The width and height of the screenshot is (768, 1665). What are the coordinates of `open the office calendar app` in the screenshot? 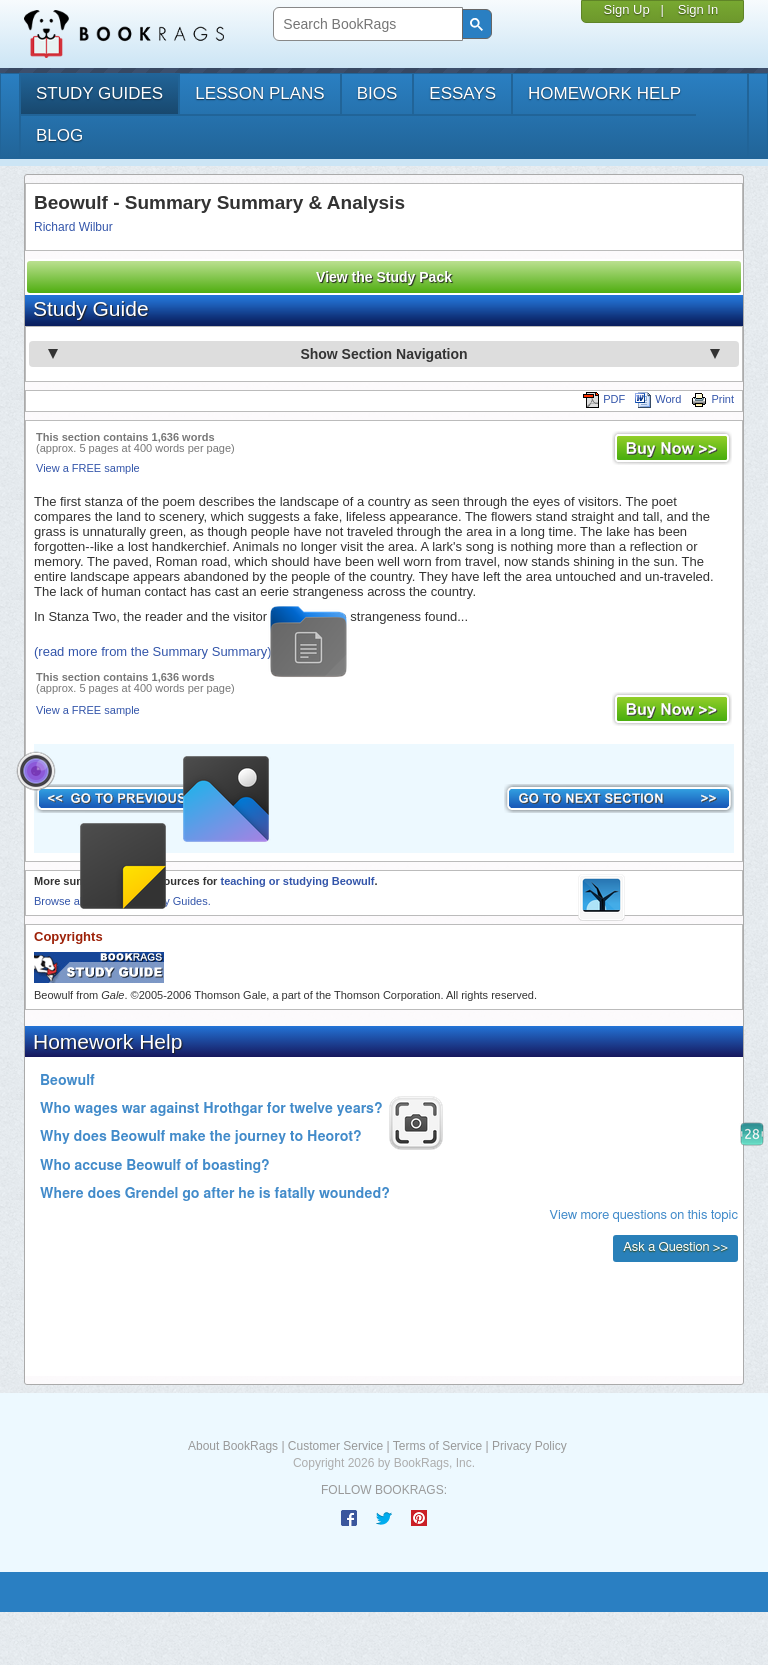 It's located at (752, 1134).